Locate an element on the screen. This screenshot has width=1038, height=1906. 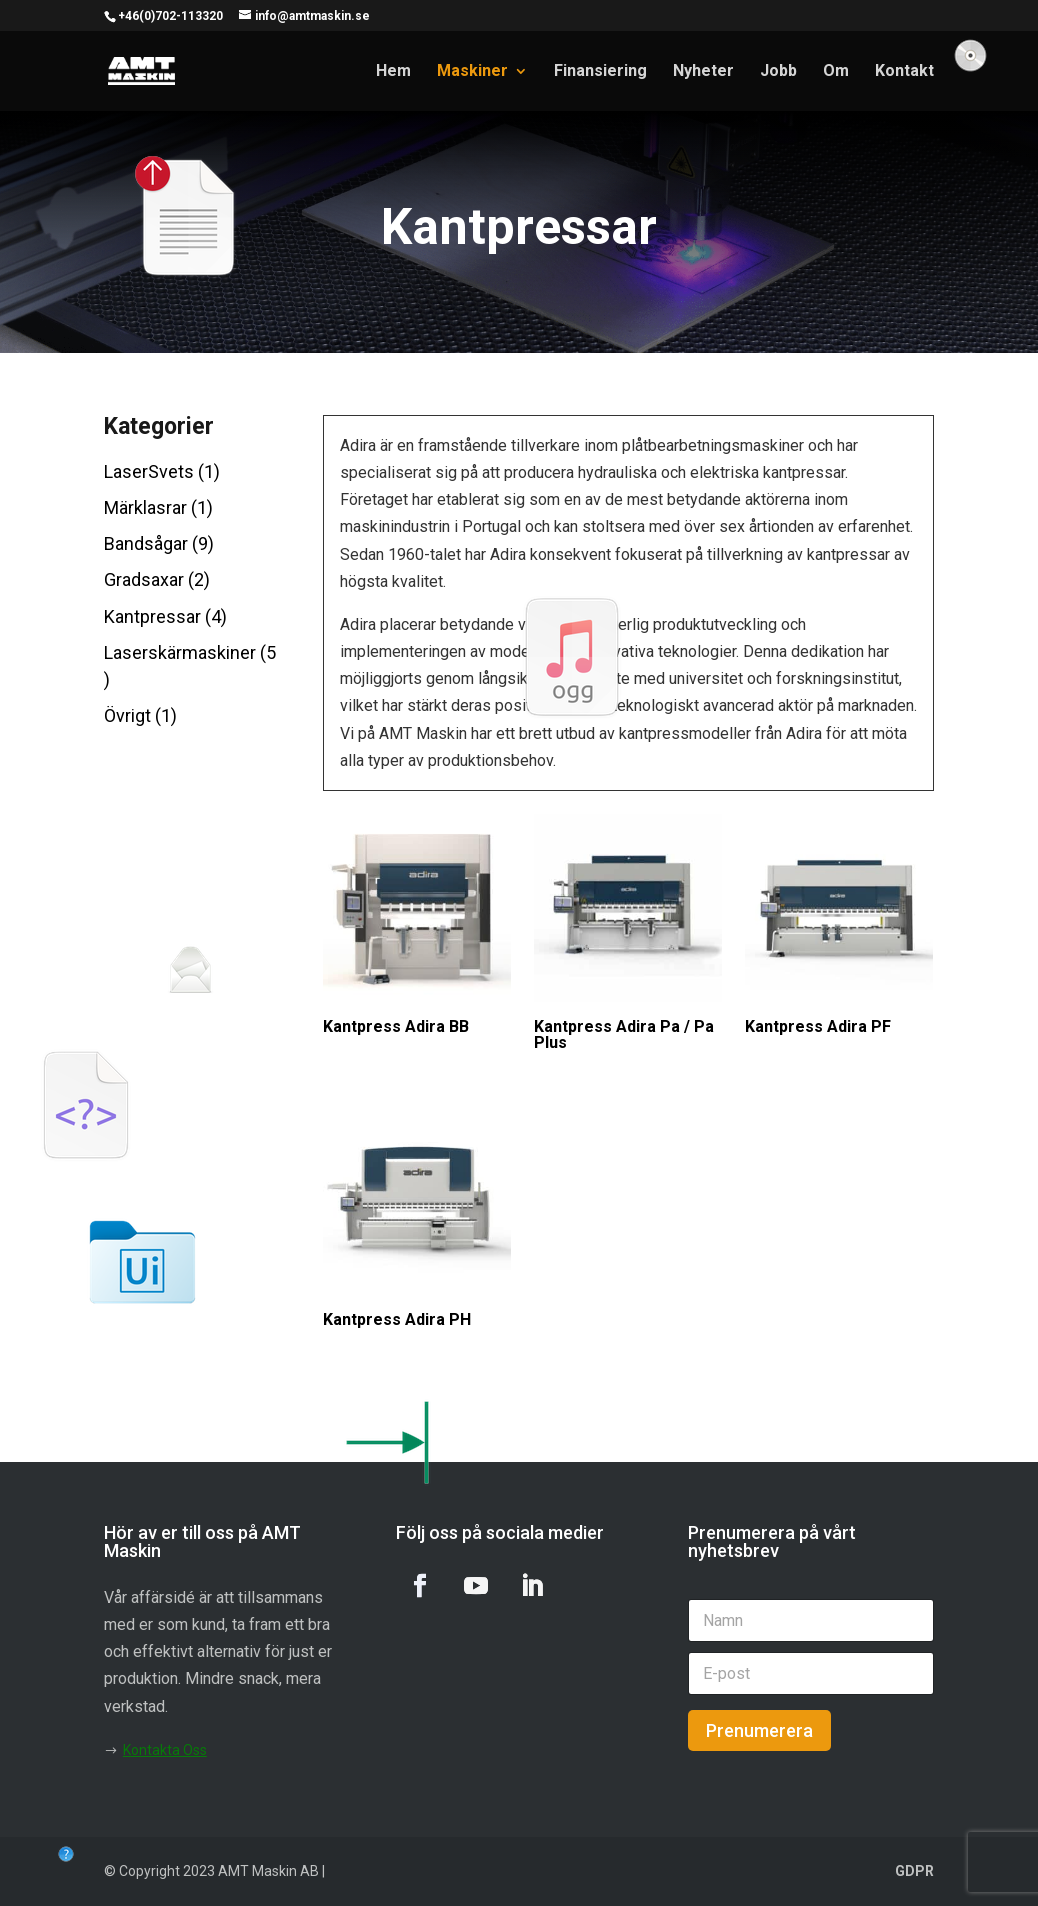
indicates an item has associated email or message is located at coordinates (190, 970).